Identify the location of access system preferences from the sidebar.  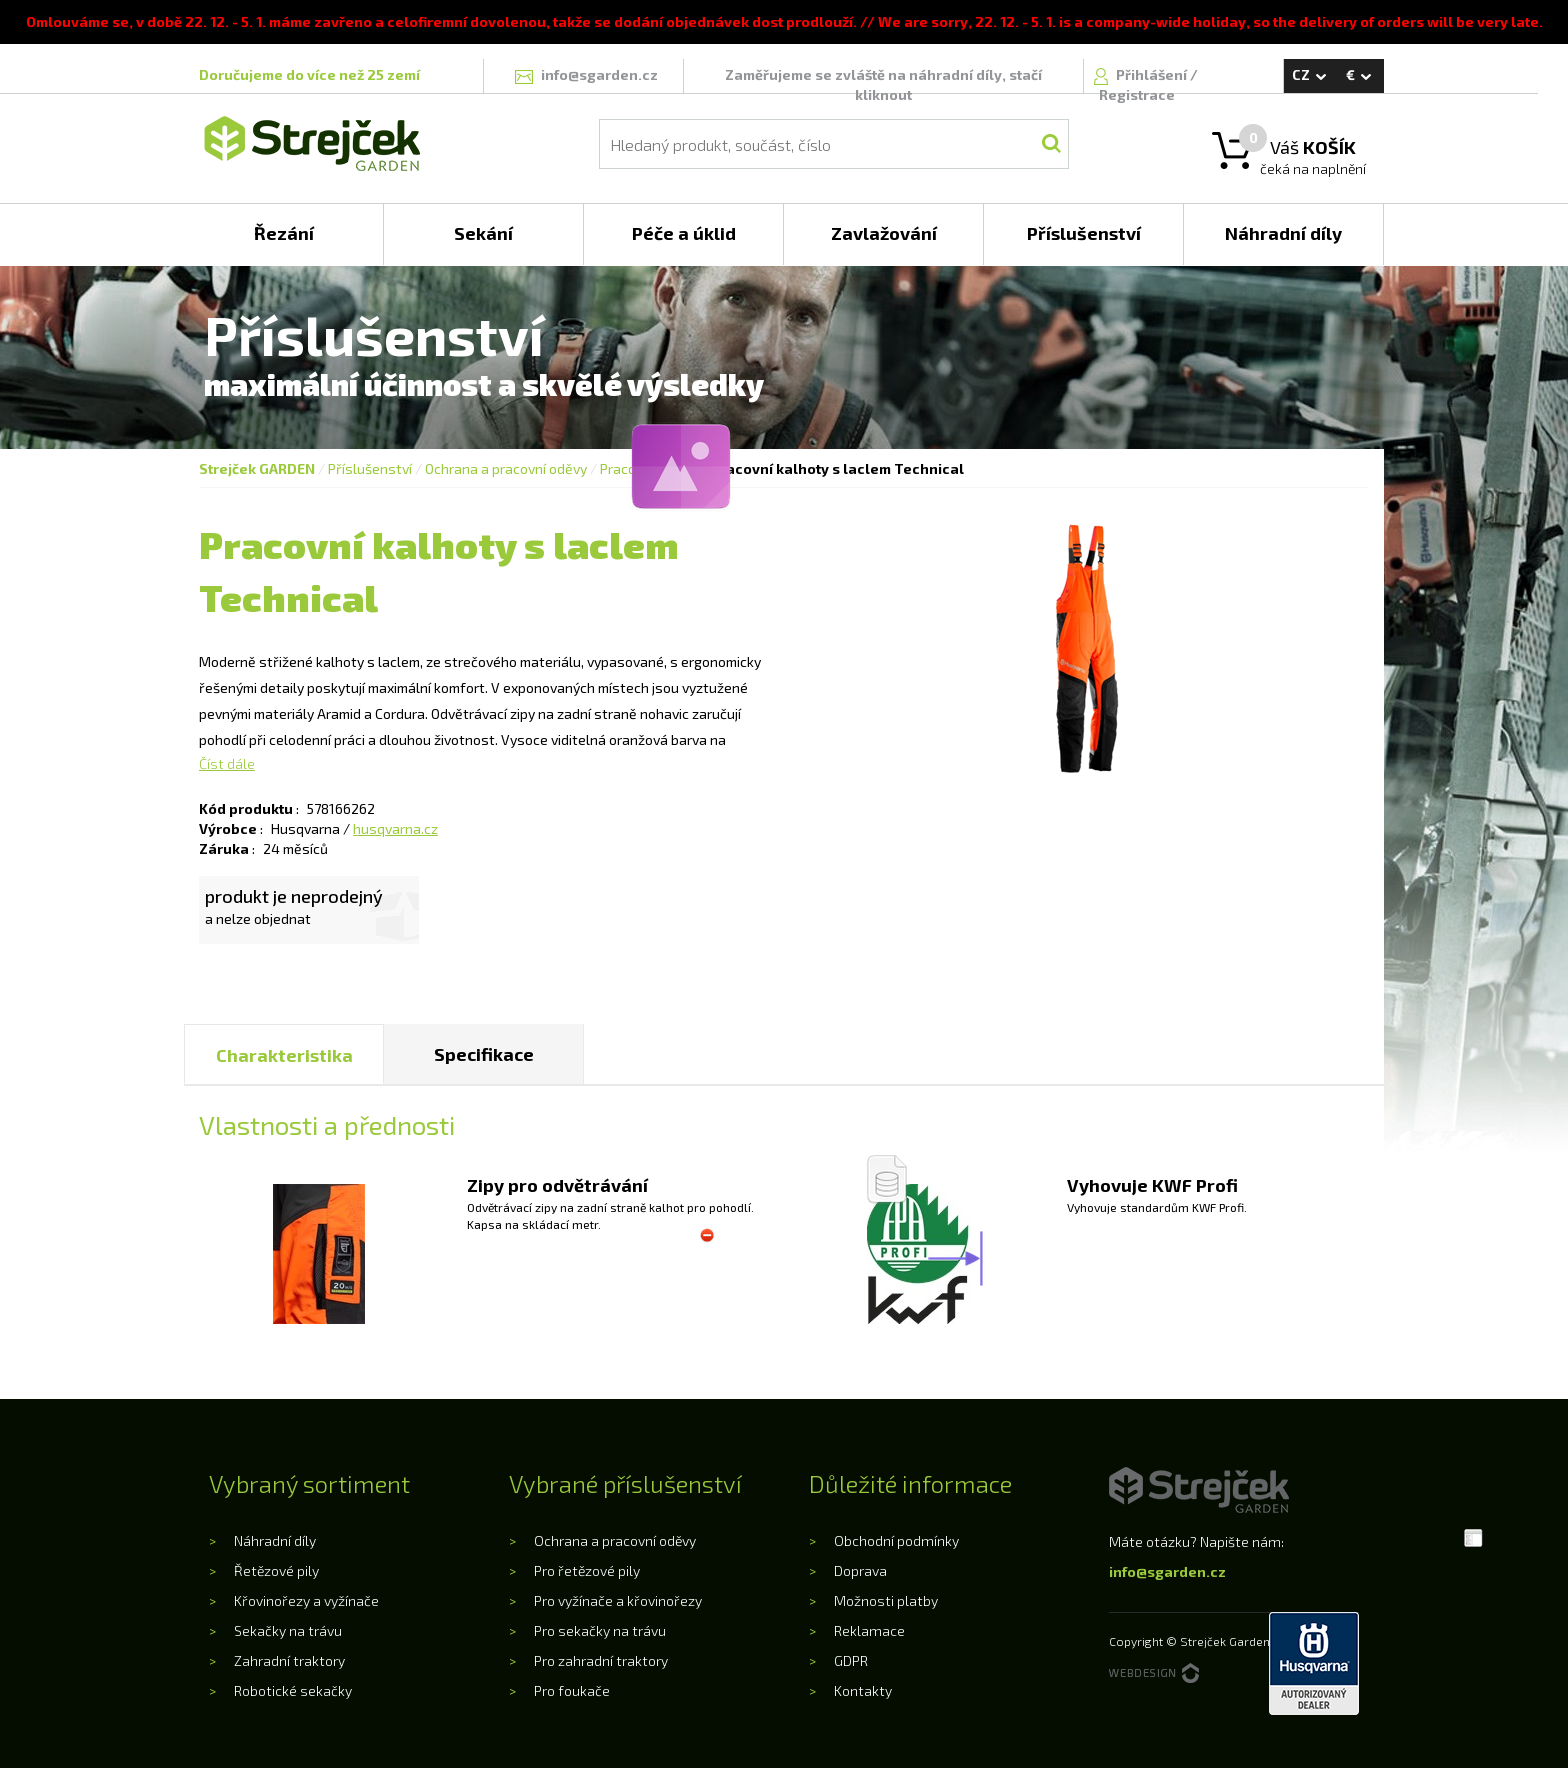
(1473, 1538).